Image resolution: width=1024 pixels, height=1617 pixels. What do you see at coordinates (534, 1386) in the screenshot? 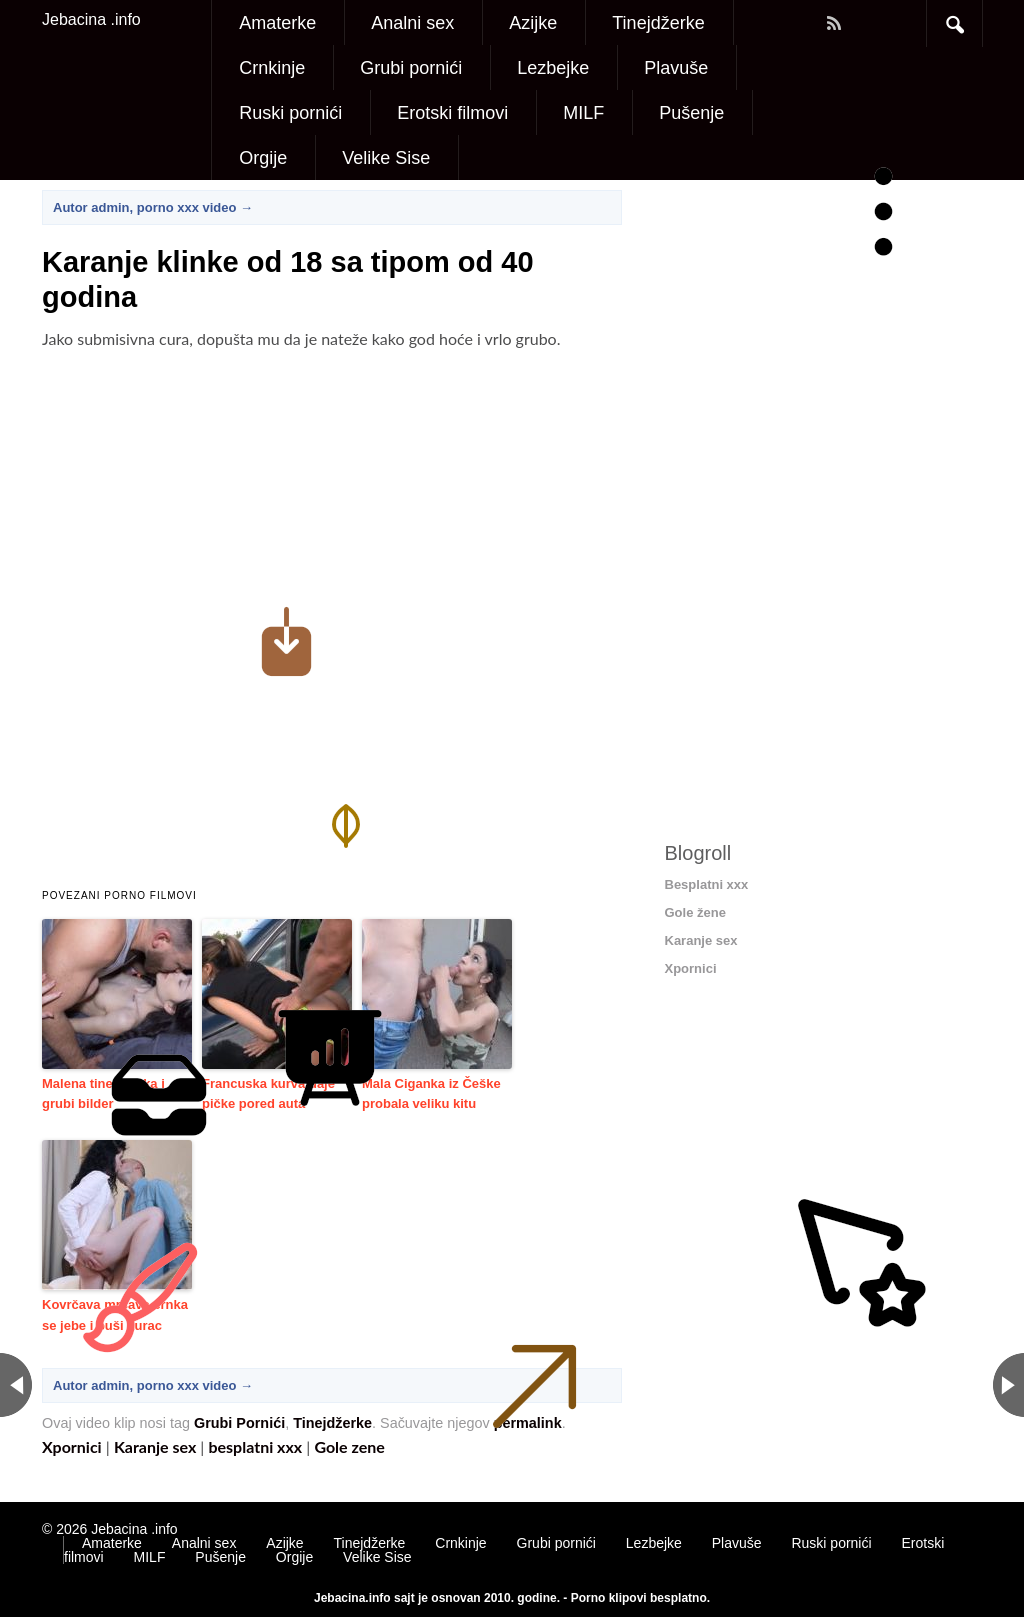
I see `open link in new tab or window` at bounding box center [534, 1386].